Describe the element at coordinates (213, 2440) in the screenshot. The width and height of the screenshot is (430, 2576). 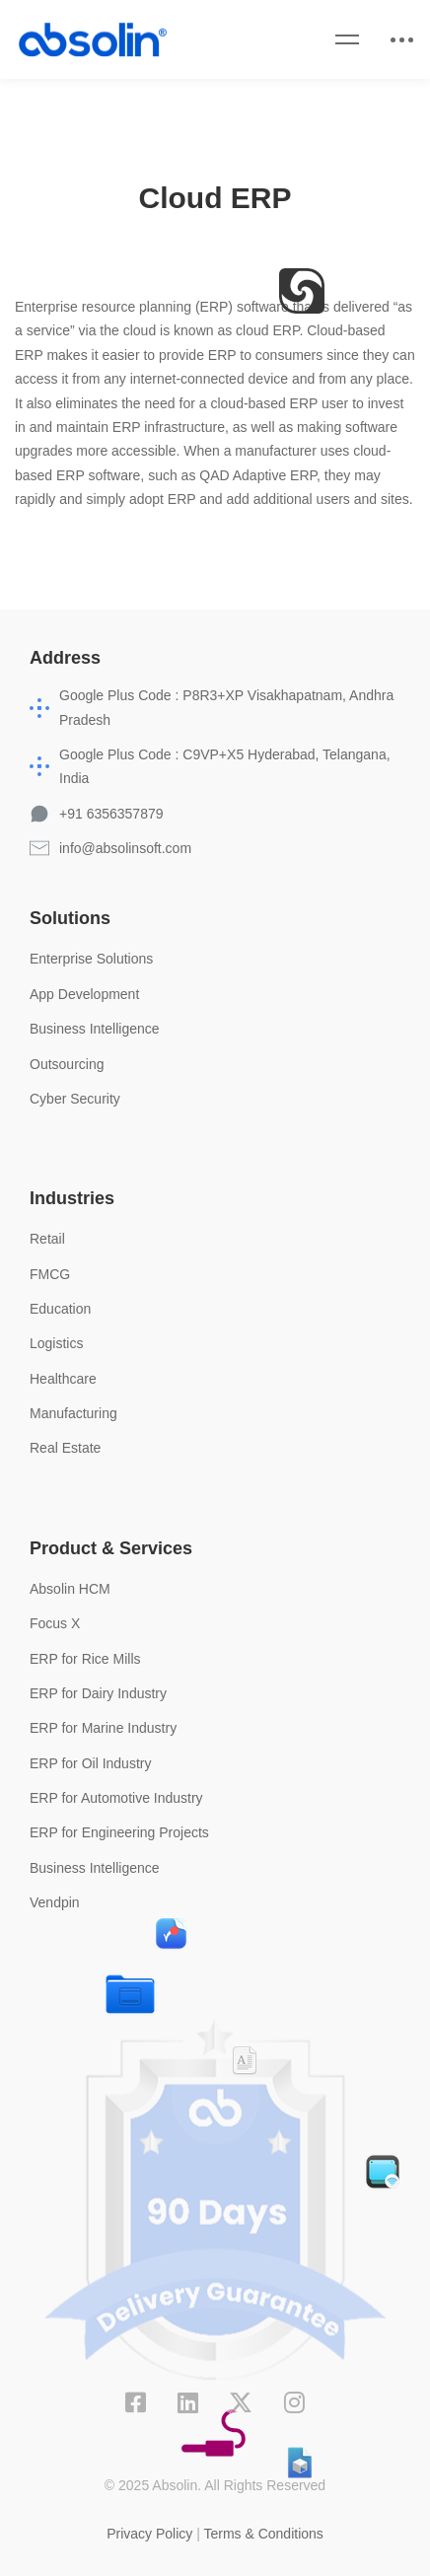
I see `audio output via headphones` at that location.